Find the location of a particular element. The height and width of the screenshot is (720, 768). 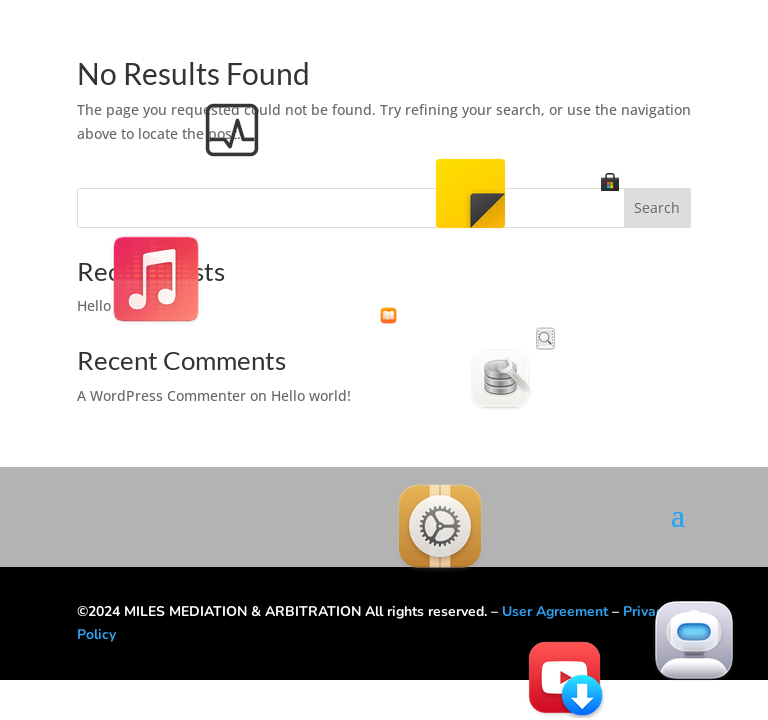

open system monitor or activity monitor is located at coordinates (232, 130).